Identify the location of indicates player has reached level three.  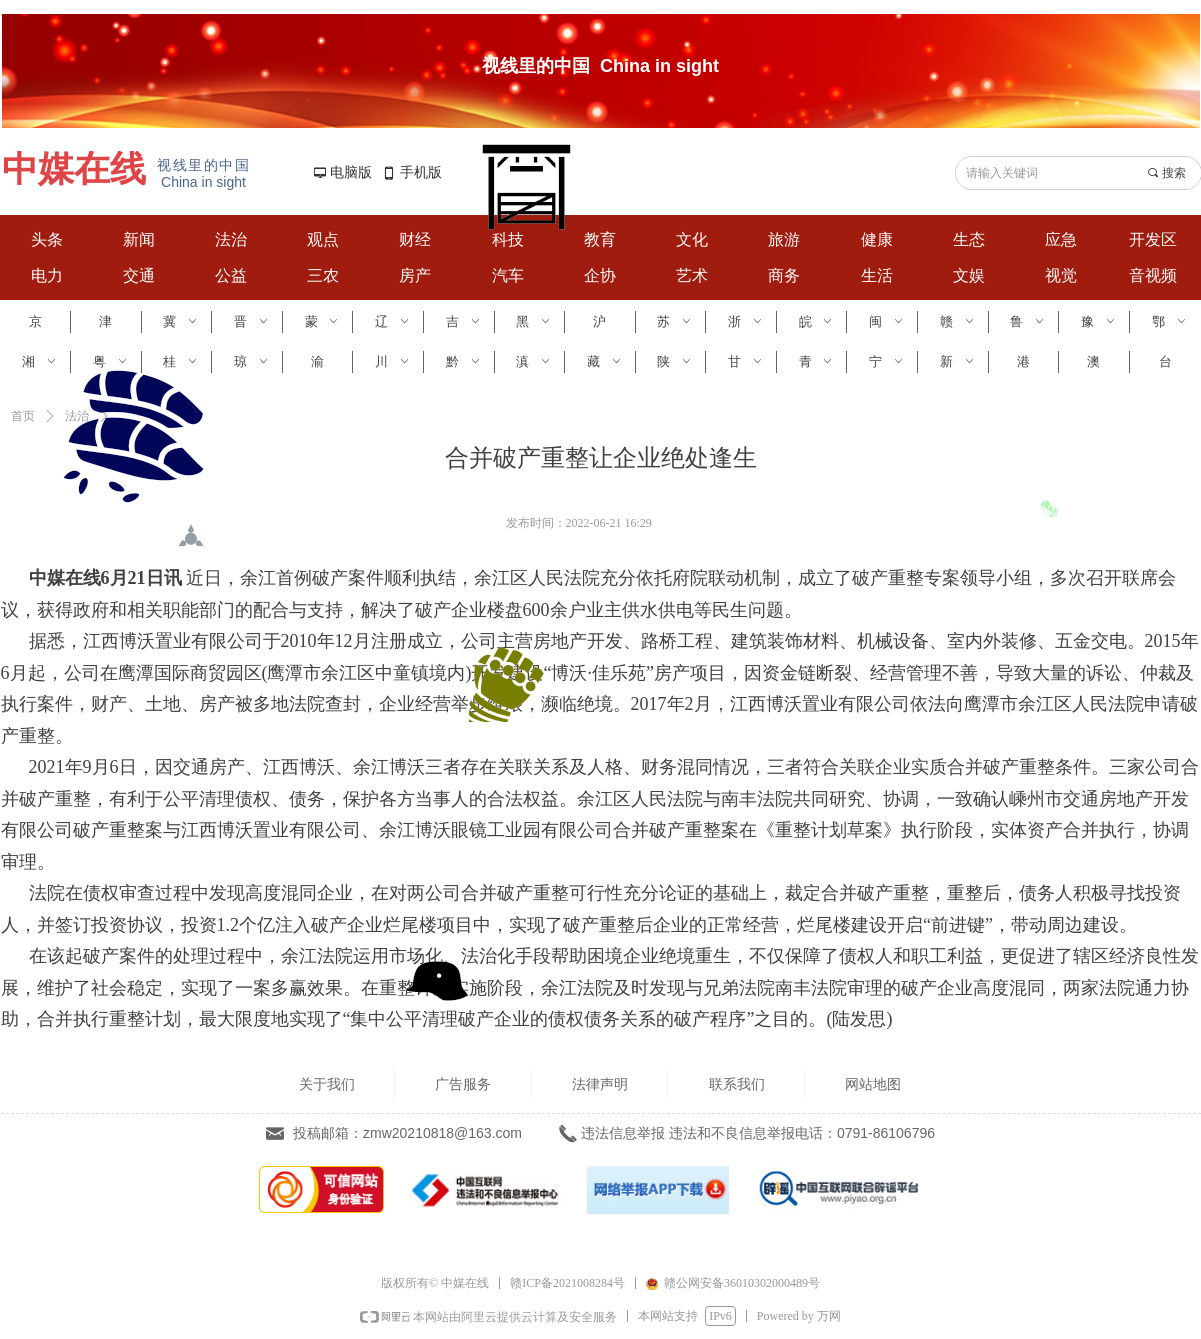
(191, 535).